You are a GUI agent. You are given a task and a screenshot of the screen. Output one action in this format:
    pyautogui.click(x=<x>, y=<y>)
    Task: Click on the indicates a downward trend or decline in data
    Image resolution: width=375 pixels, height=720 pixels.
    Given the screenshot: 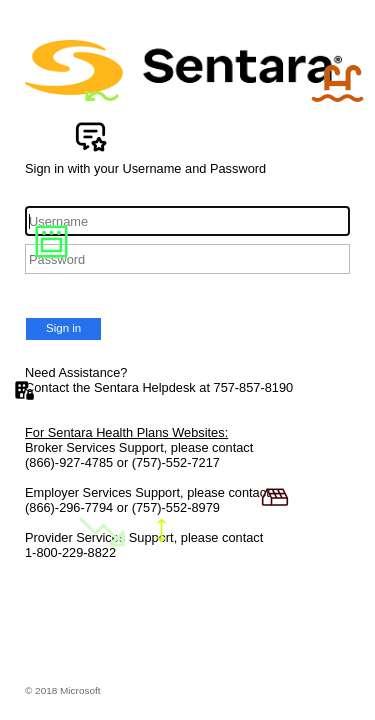 What is the action you would take?
    pyautogui.click(x=102, y=532)
    